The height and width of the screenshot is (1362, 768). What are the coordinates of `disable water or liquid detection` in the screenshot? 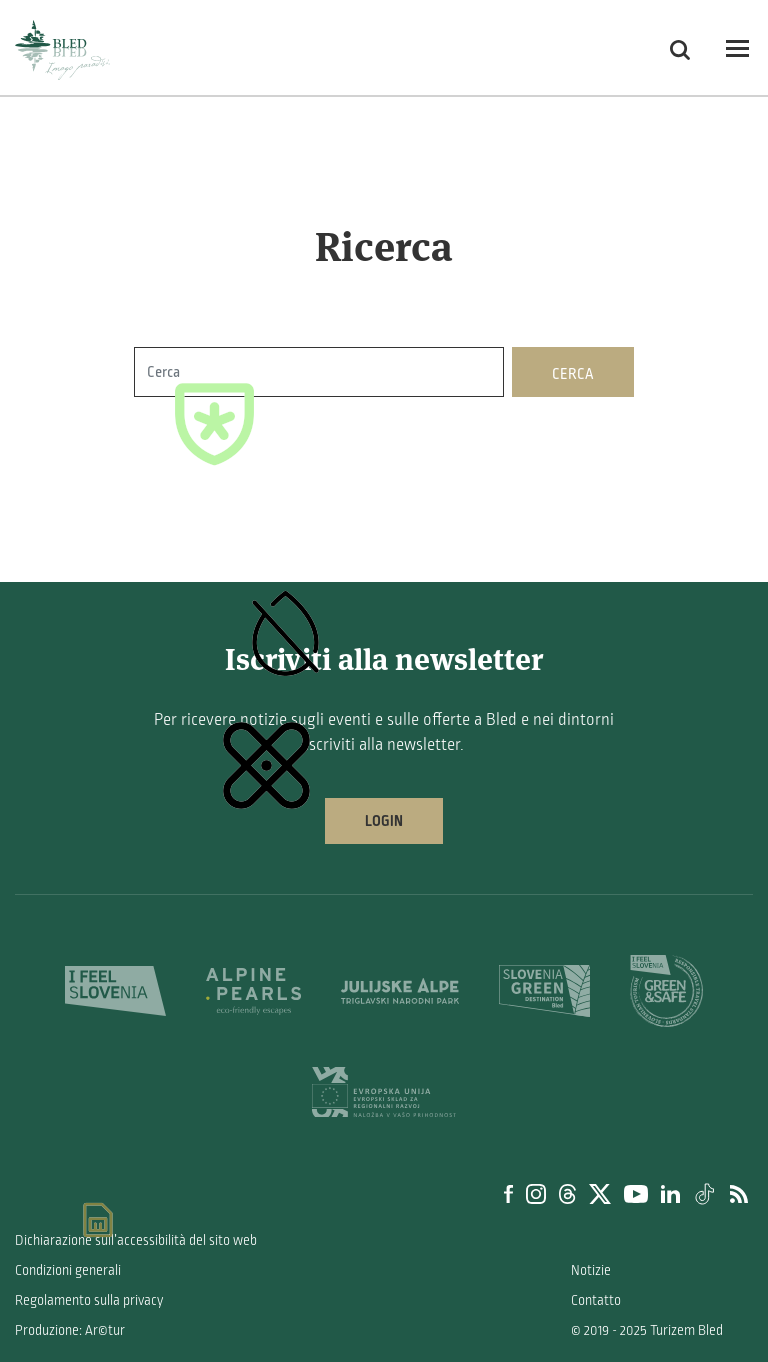 It's located at (285, 636).